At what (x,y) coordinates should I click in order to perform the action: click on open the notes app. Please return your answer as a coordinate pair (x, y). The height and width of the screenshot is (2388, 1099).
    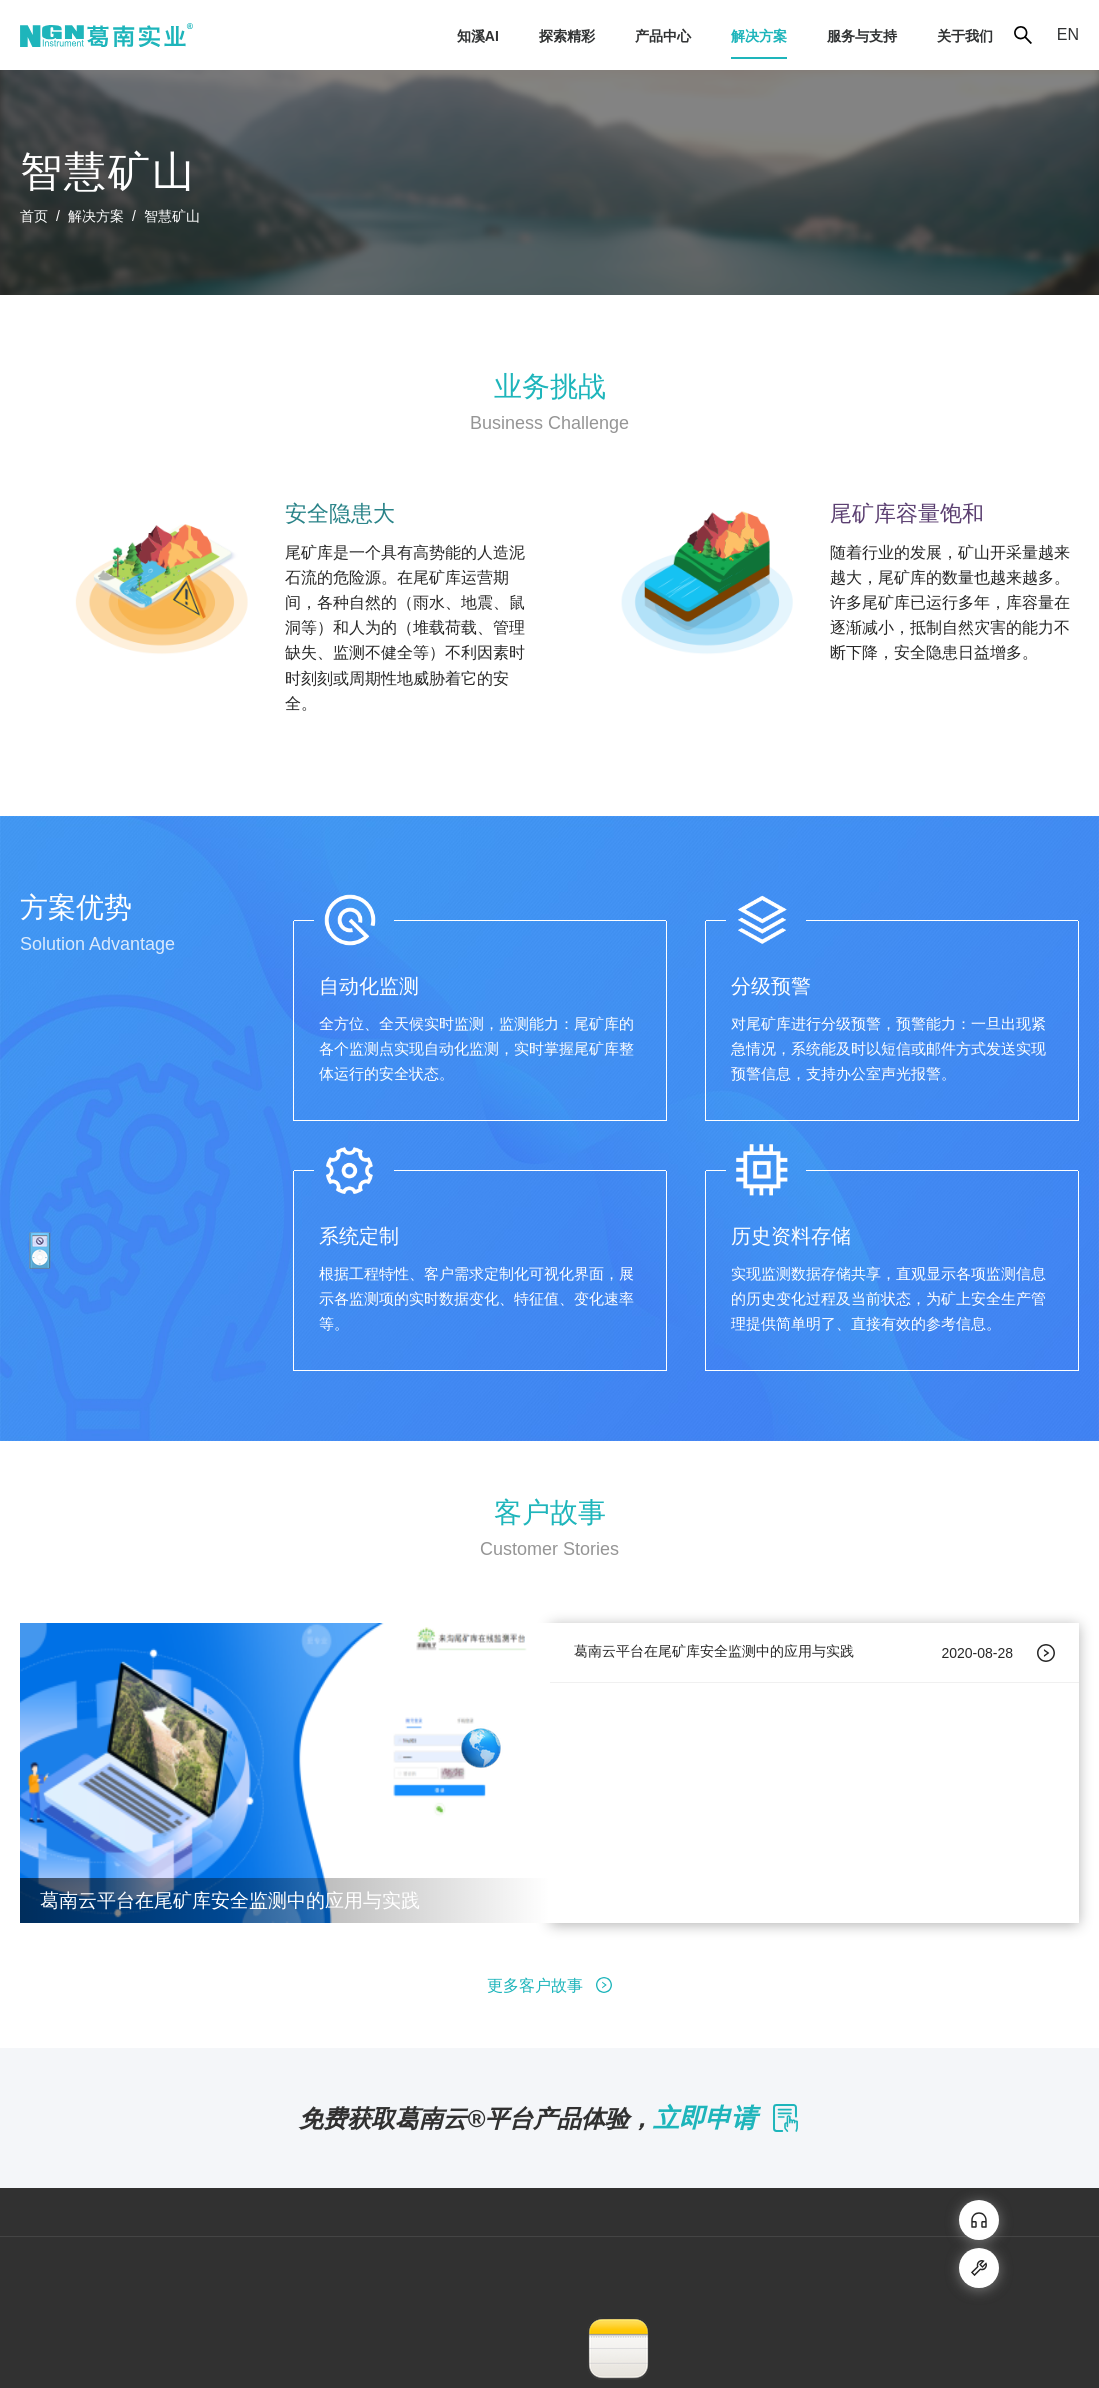
    Looking at the image, I should click on (618, 2348).